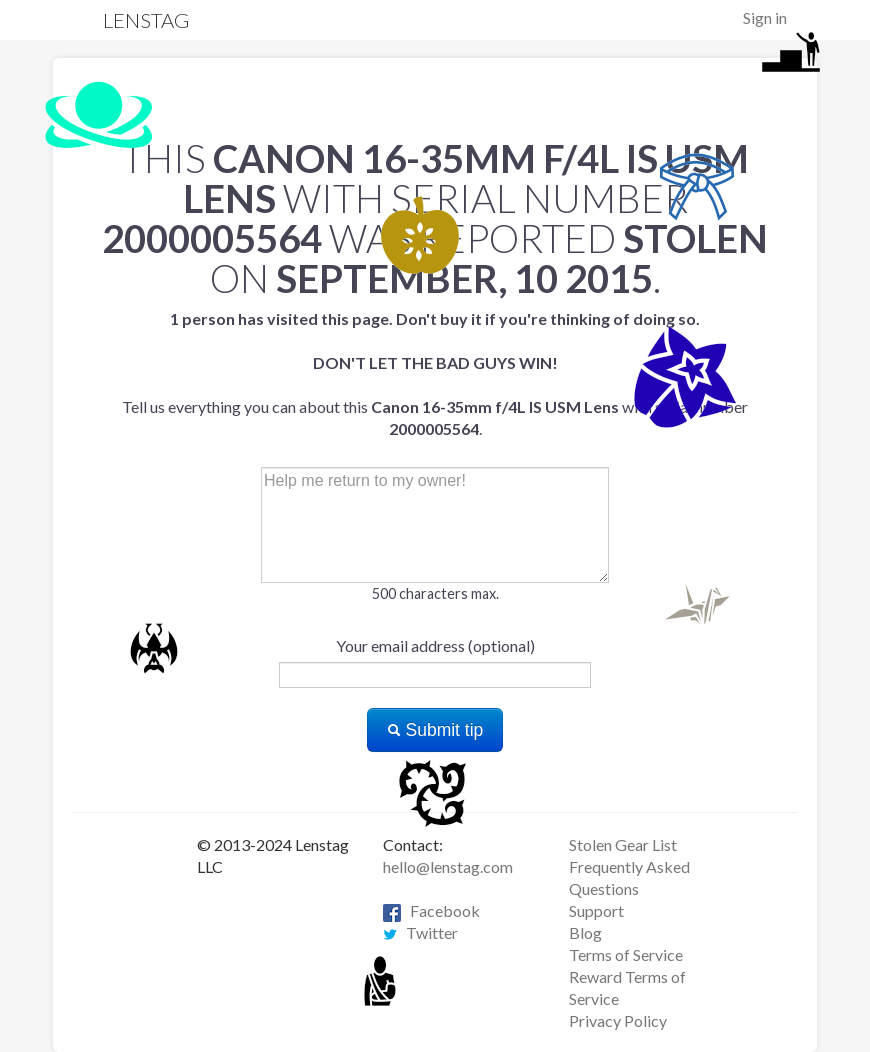 Image resolution: width=870 pixels, height=1052 pixels. Describe the element at coordinates (697, 604) in the screenshot. I see `origami or paper crafting feature` at that location.